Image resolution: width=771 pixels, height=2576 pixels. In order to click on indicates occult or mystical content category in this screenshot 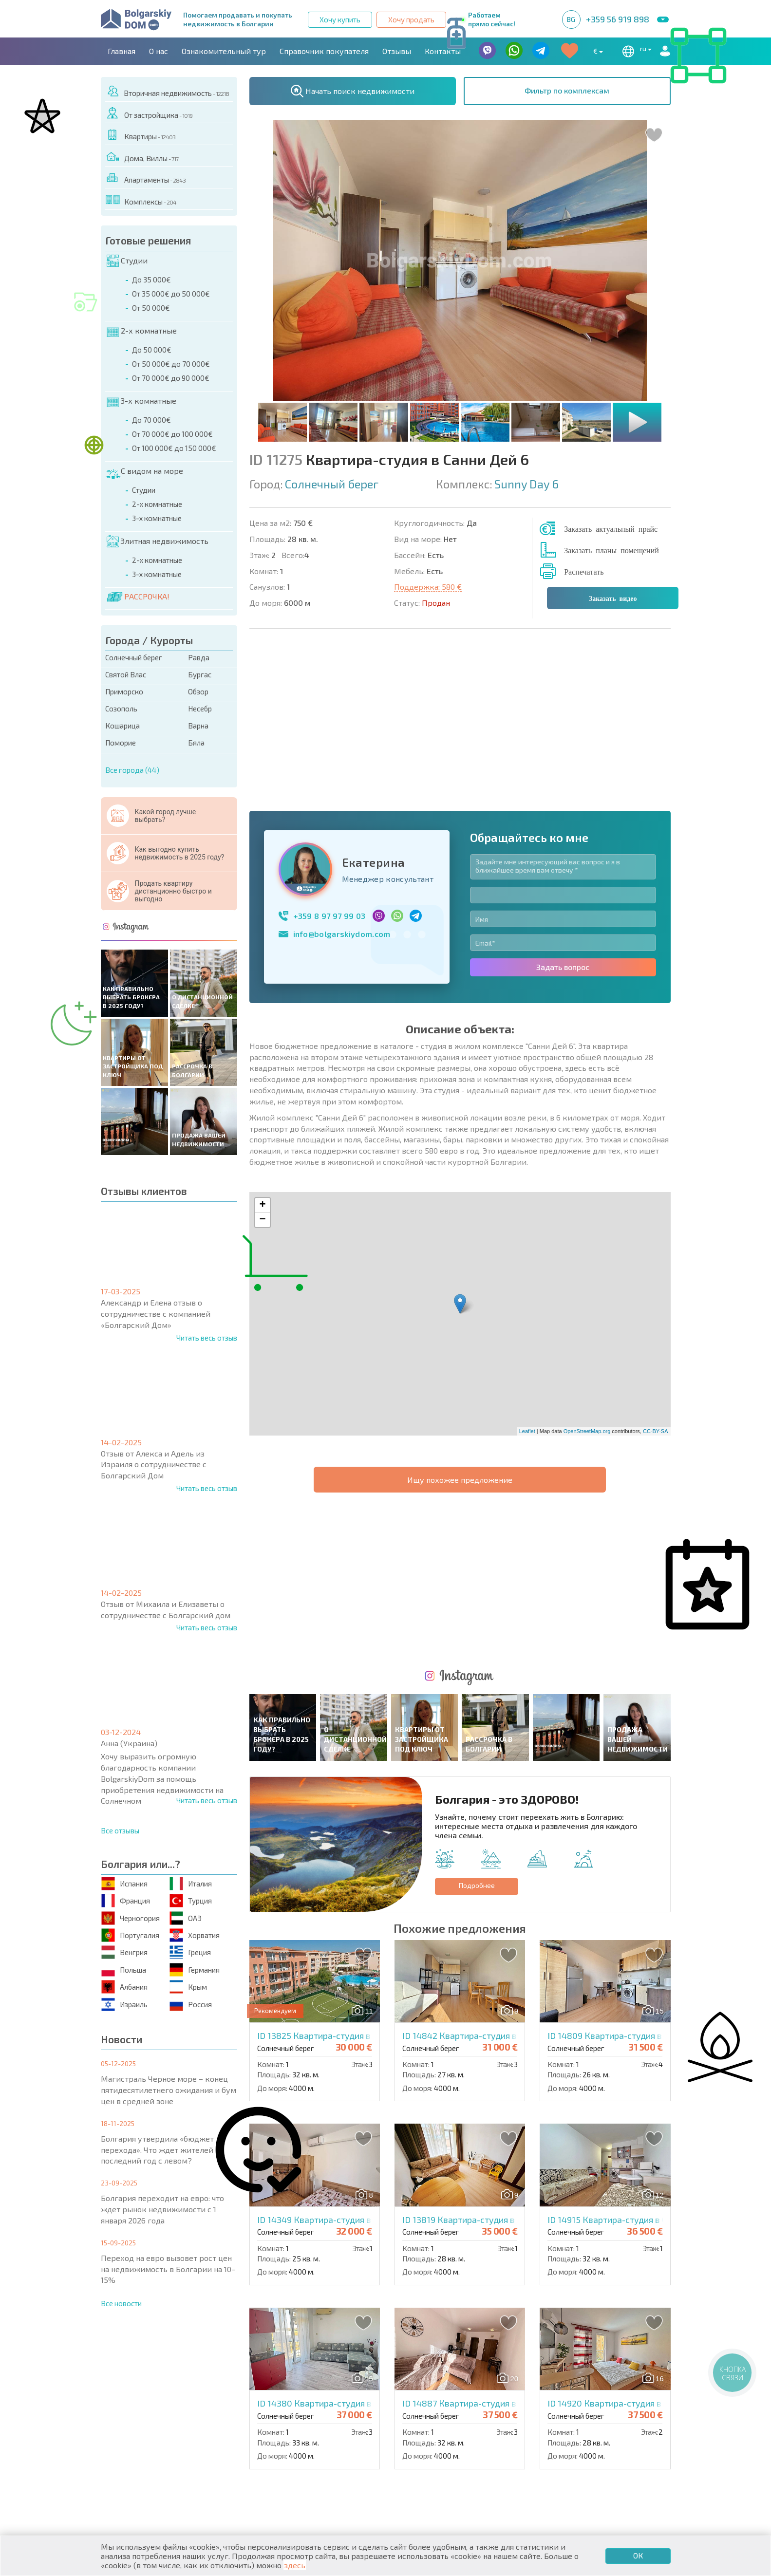, I will do `click(42, 118)`.